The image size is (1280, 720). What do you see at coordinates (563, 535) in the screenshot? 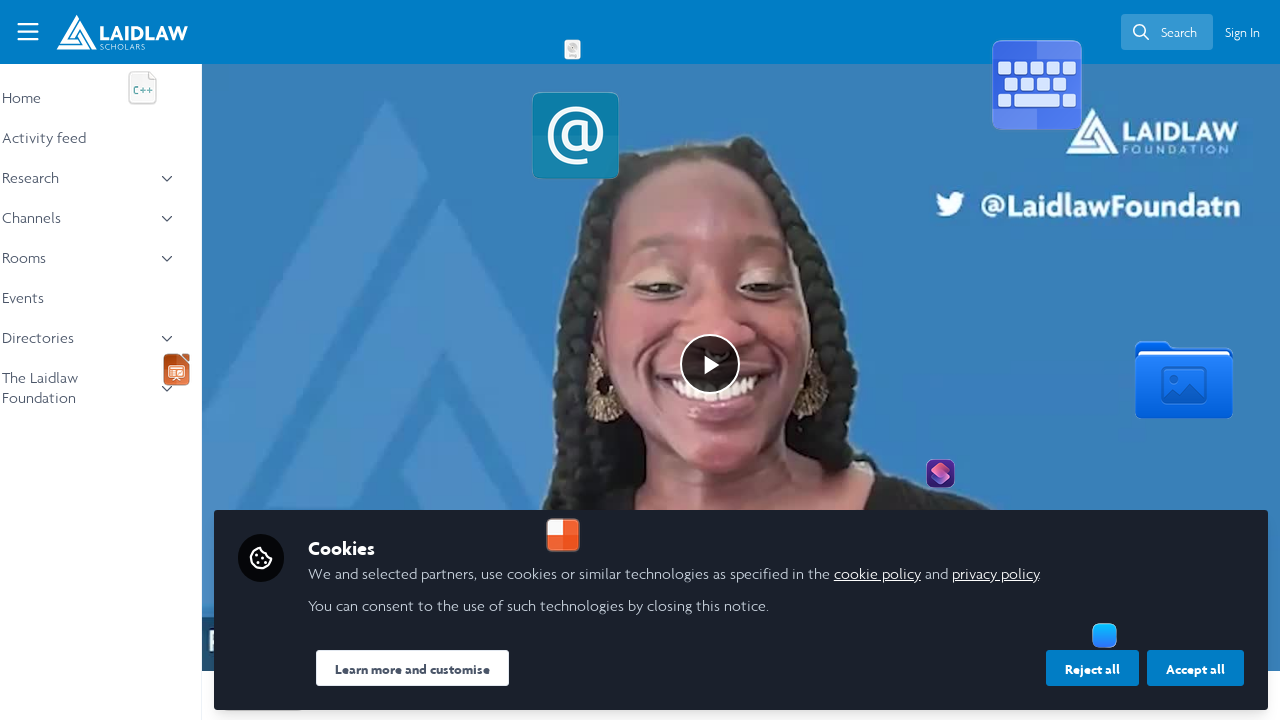
I see `switch to the top-left workspace` at bounding box center [563, 535].